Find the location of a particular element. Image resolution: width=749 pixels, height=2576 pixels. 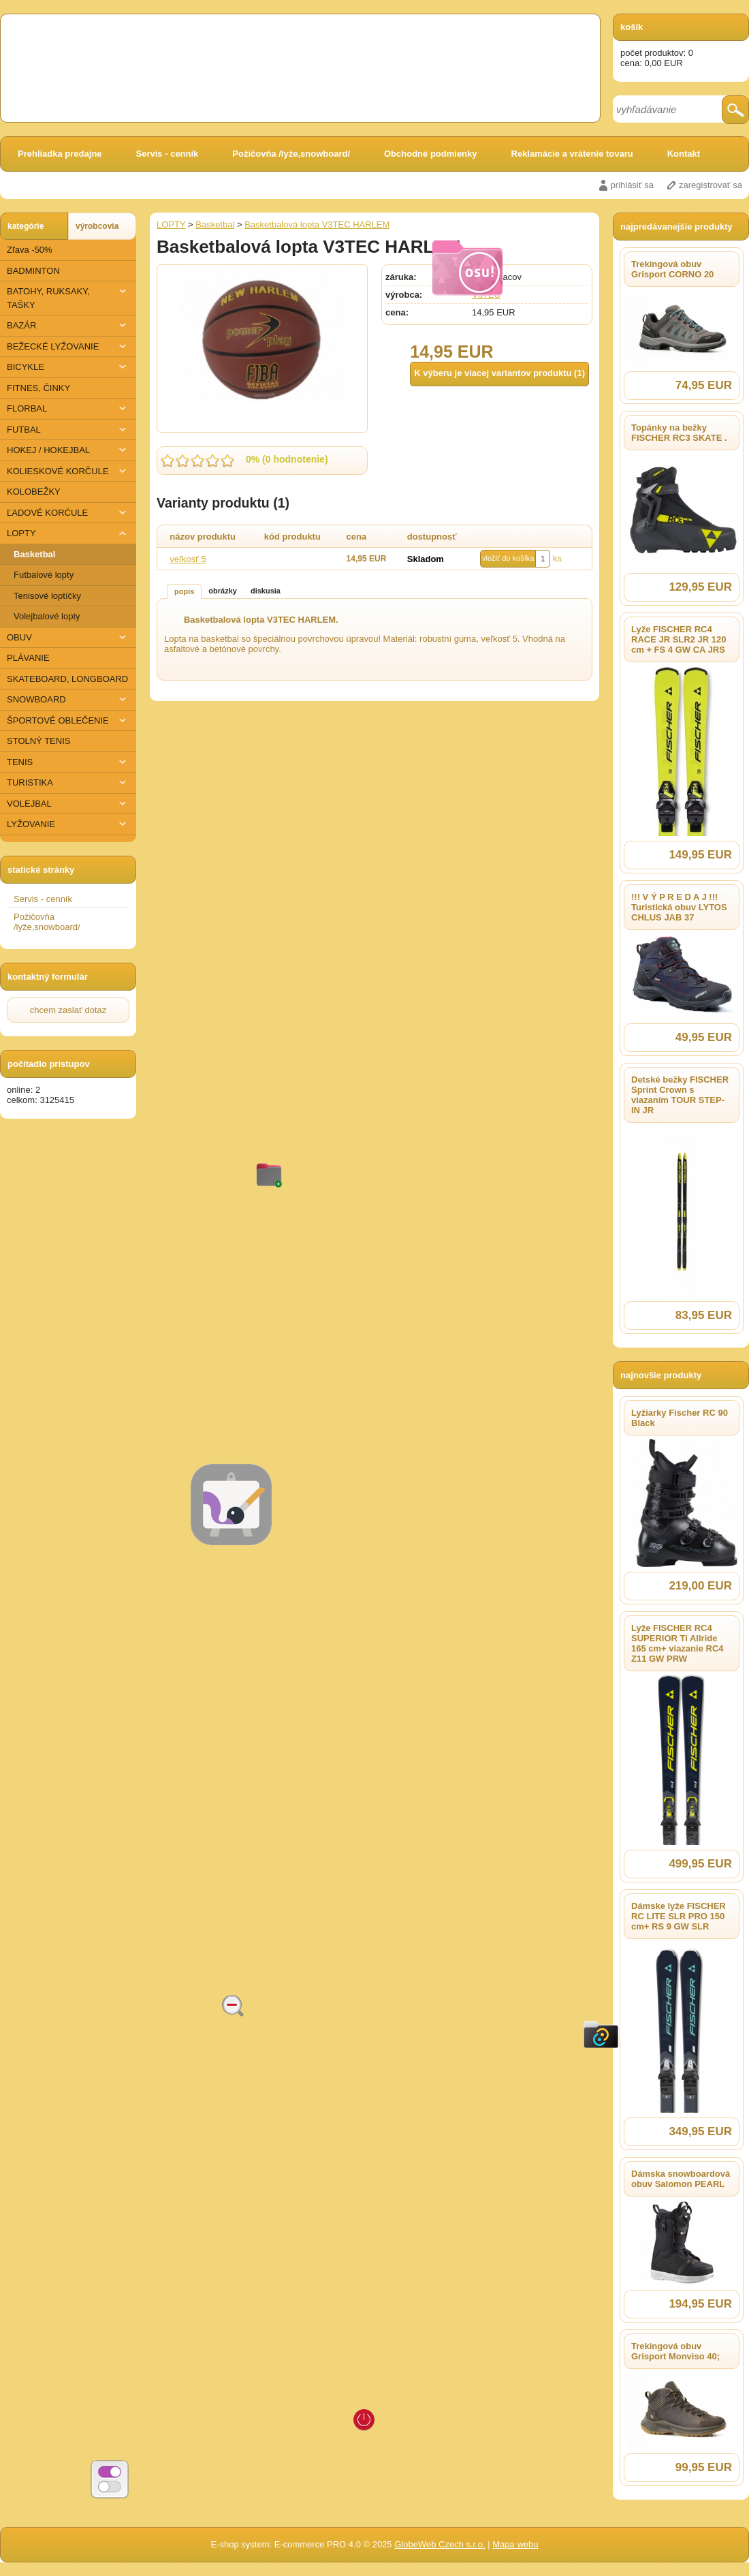

open gnome tweaks settings is located at coordinates (110, 2479).